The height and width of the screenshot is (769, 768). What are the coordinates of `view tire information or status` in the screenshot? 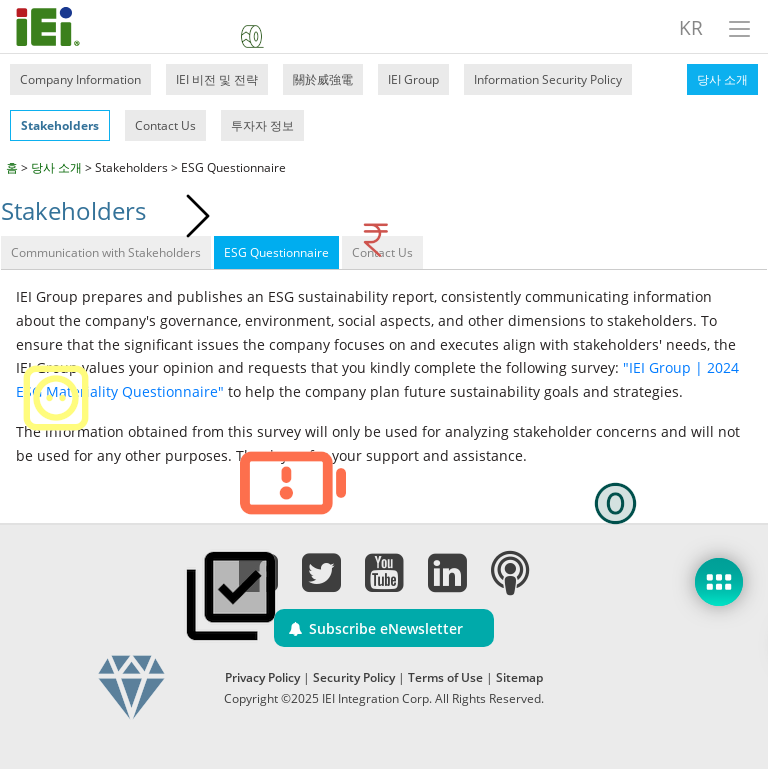 It's located at (251, 36).